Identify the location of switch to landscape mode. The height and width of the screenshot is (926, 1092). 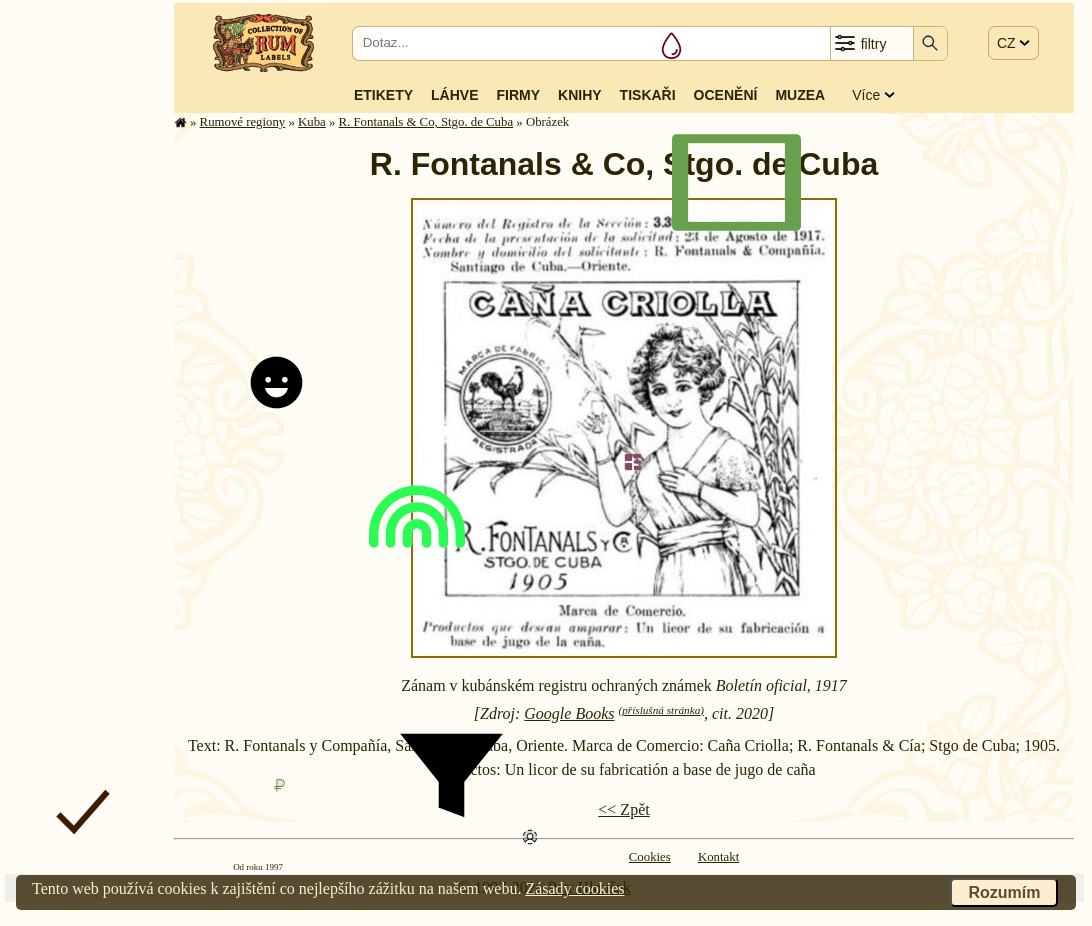
(736, 182).